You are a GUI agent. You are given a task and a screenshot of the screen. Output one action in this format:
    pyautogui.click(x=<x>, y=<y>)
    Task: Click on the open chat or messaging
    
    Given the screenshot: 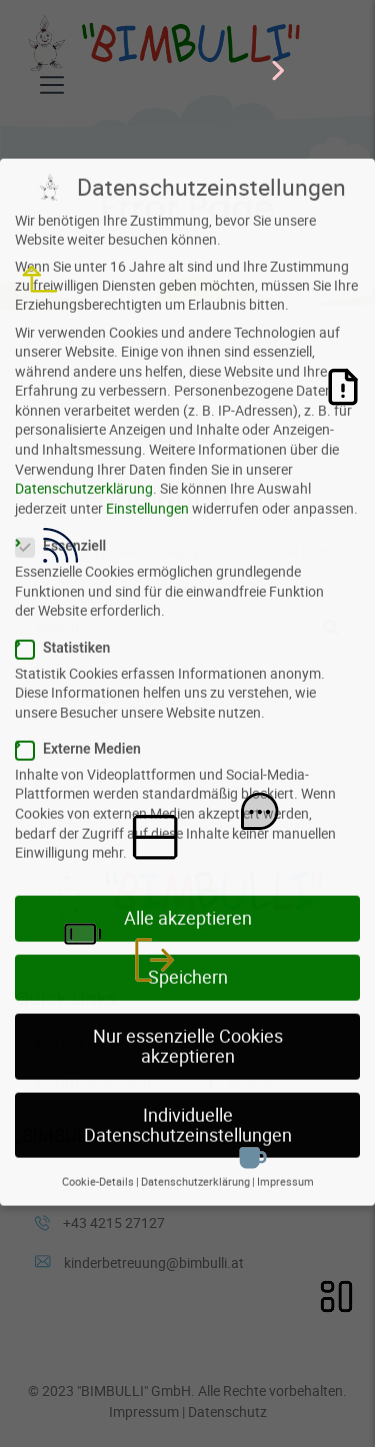 What is the action you would take?
    pyautogui.click(x=259, y=812)
    